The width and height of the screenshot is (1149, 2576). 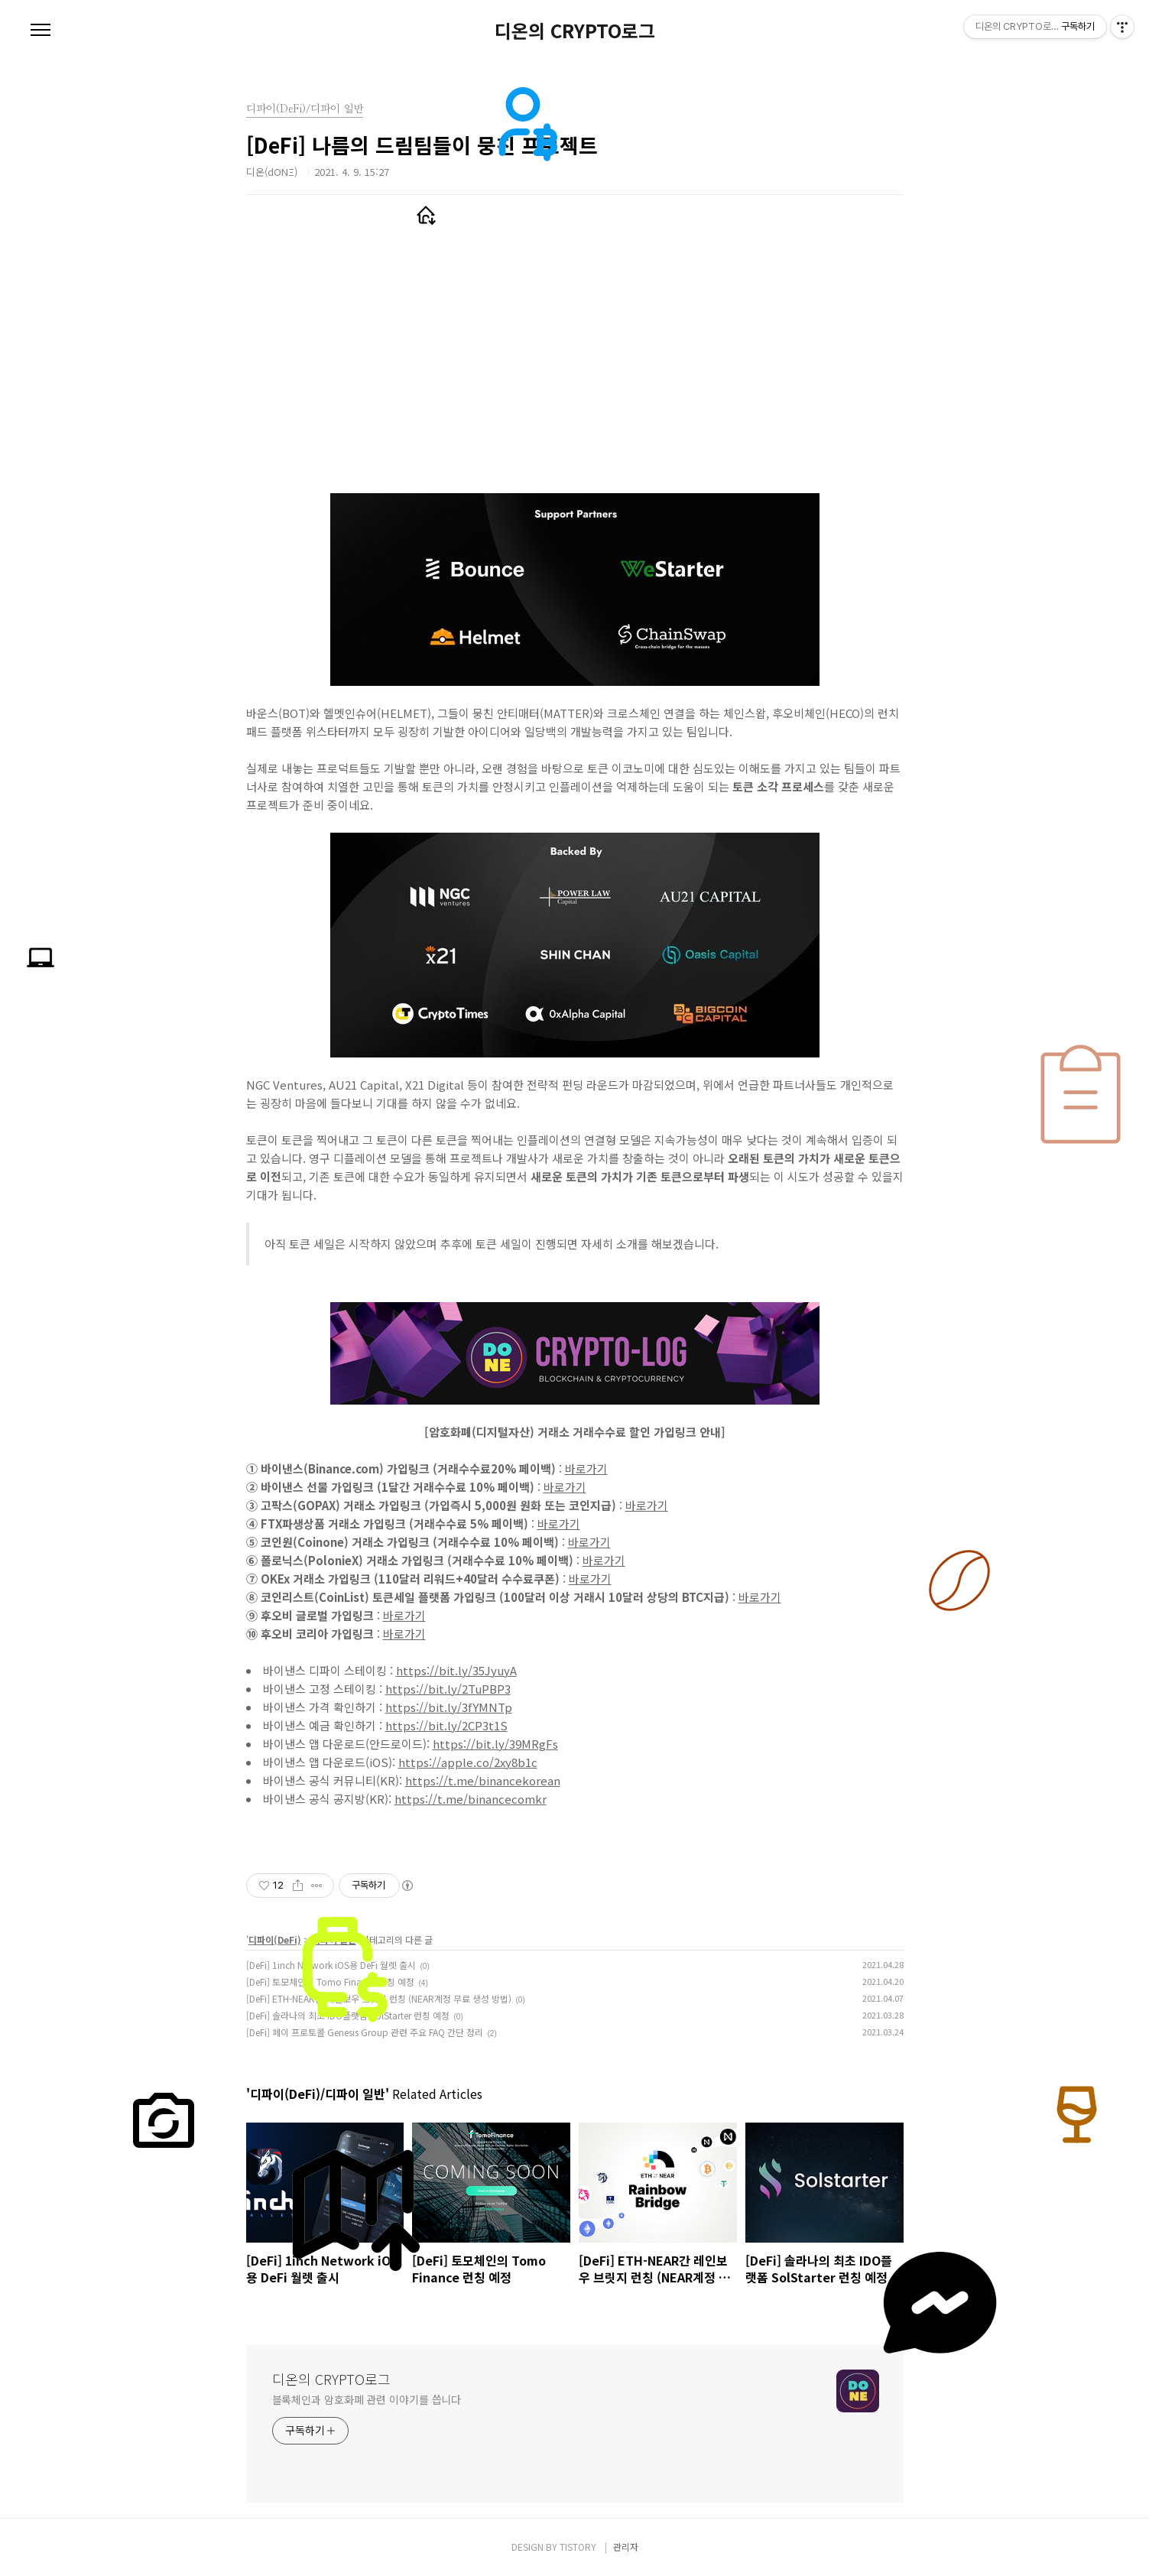 What do you see at coordinates (41, 958) in the screenshot?
I see `access chromebook or laptop settings` at bounding box center [41, 958].